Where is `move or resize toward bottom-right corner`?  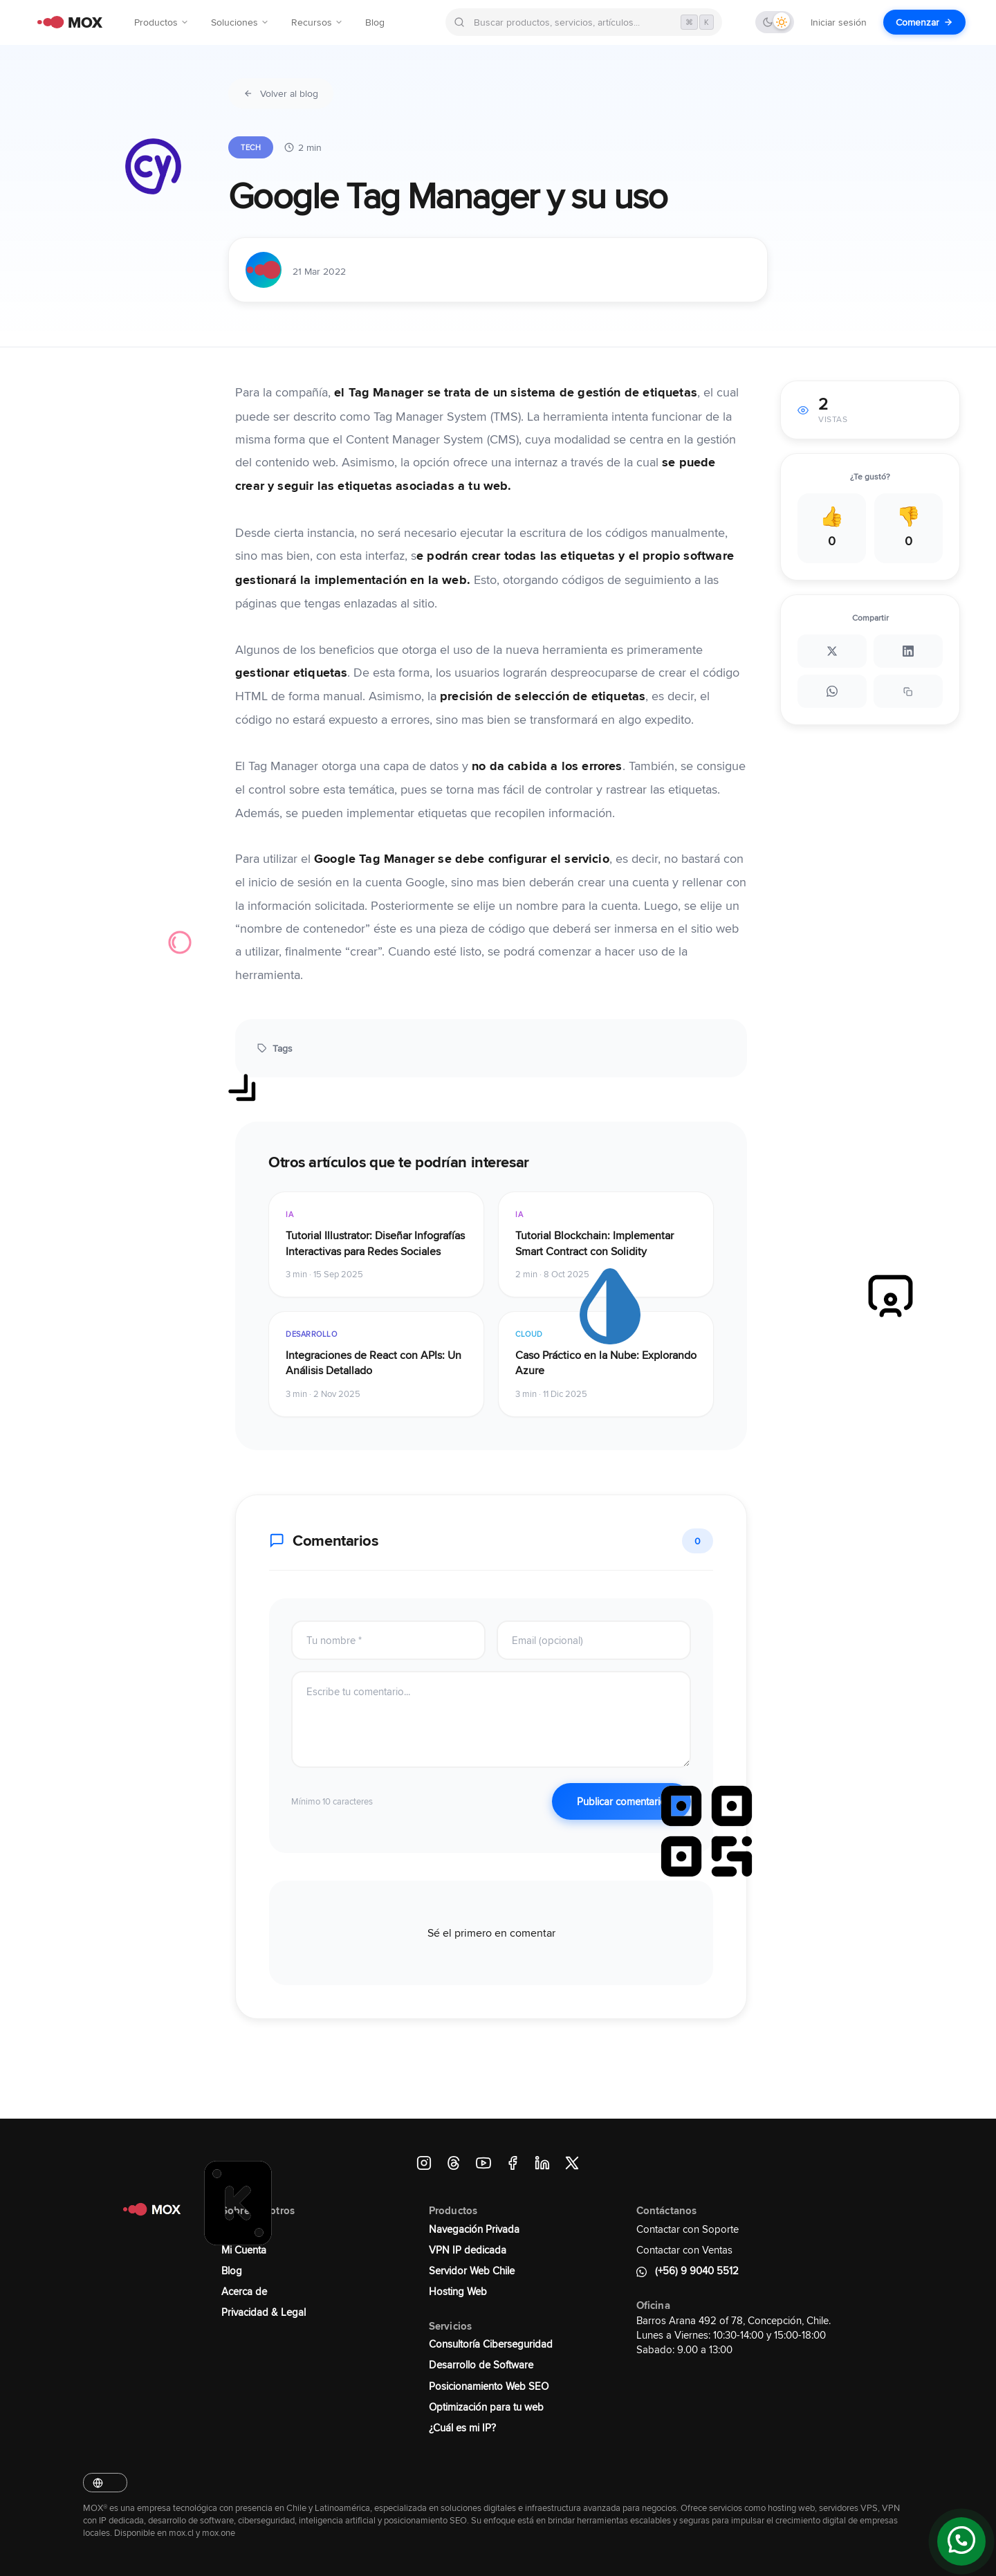
move or resize toward bottom-right corner is located at coordinates (243, 1089).